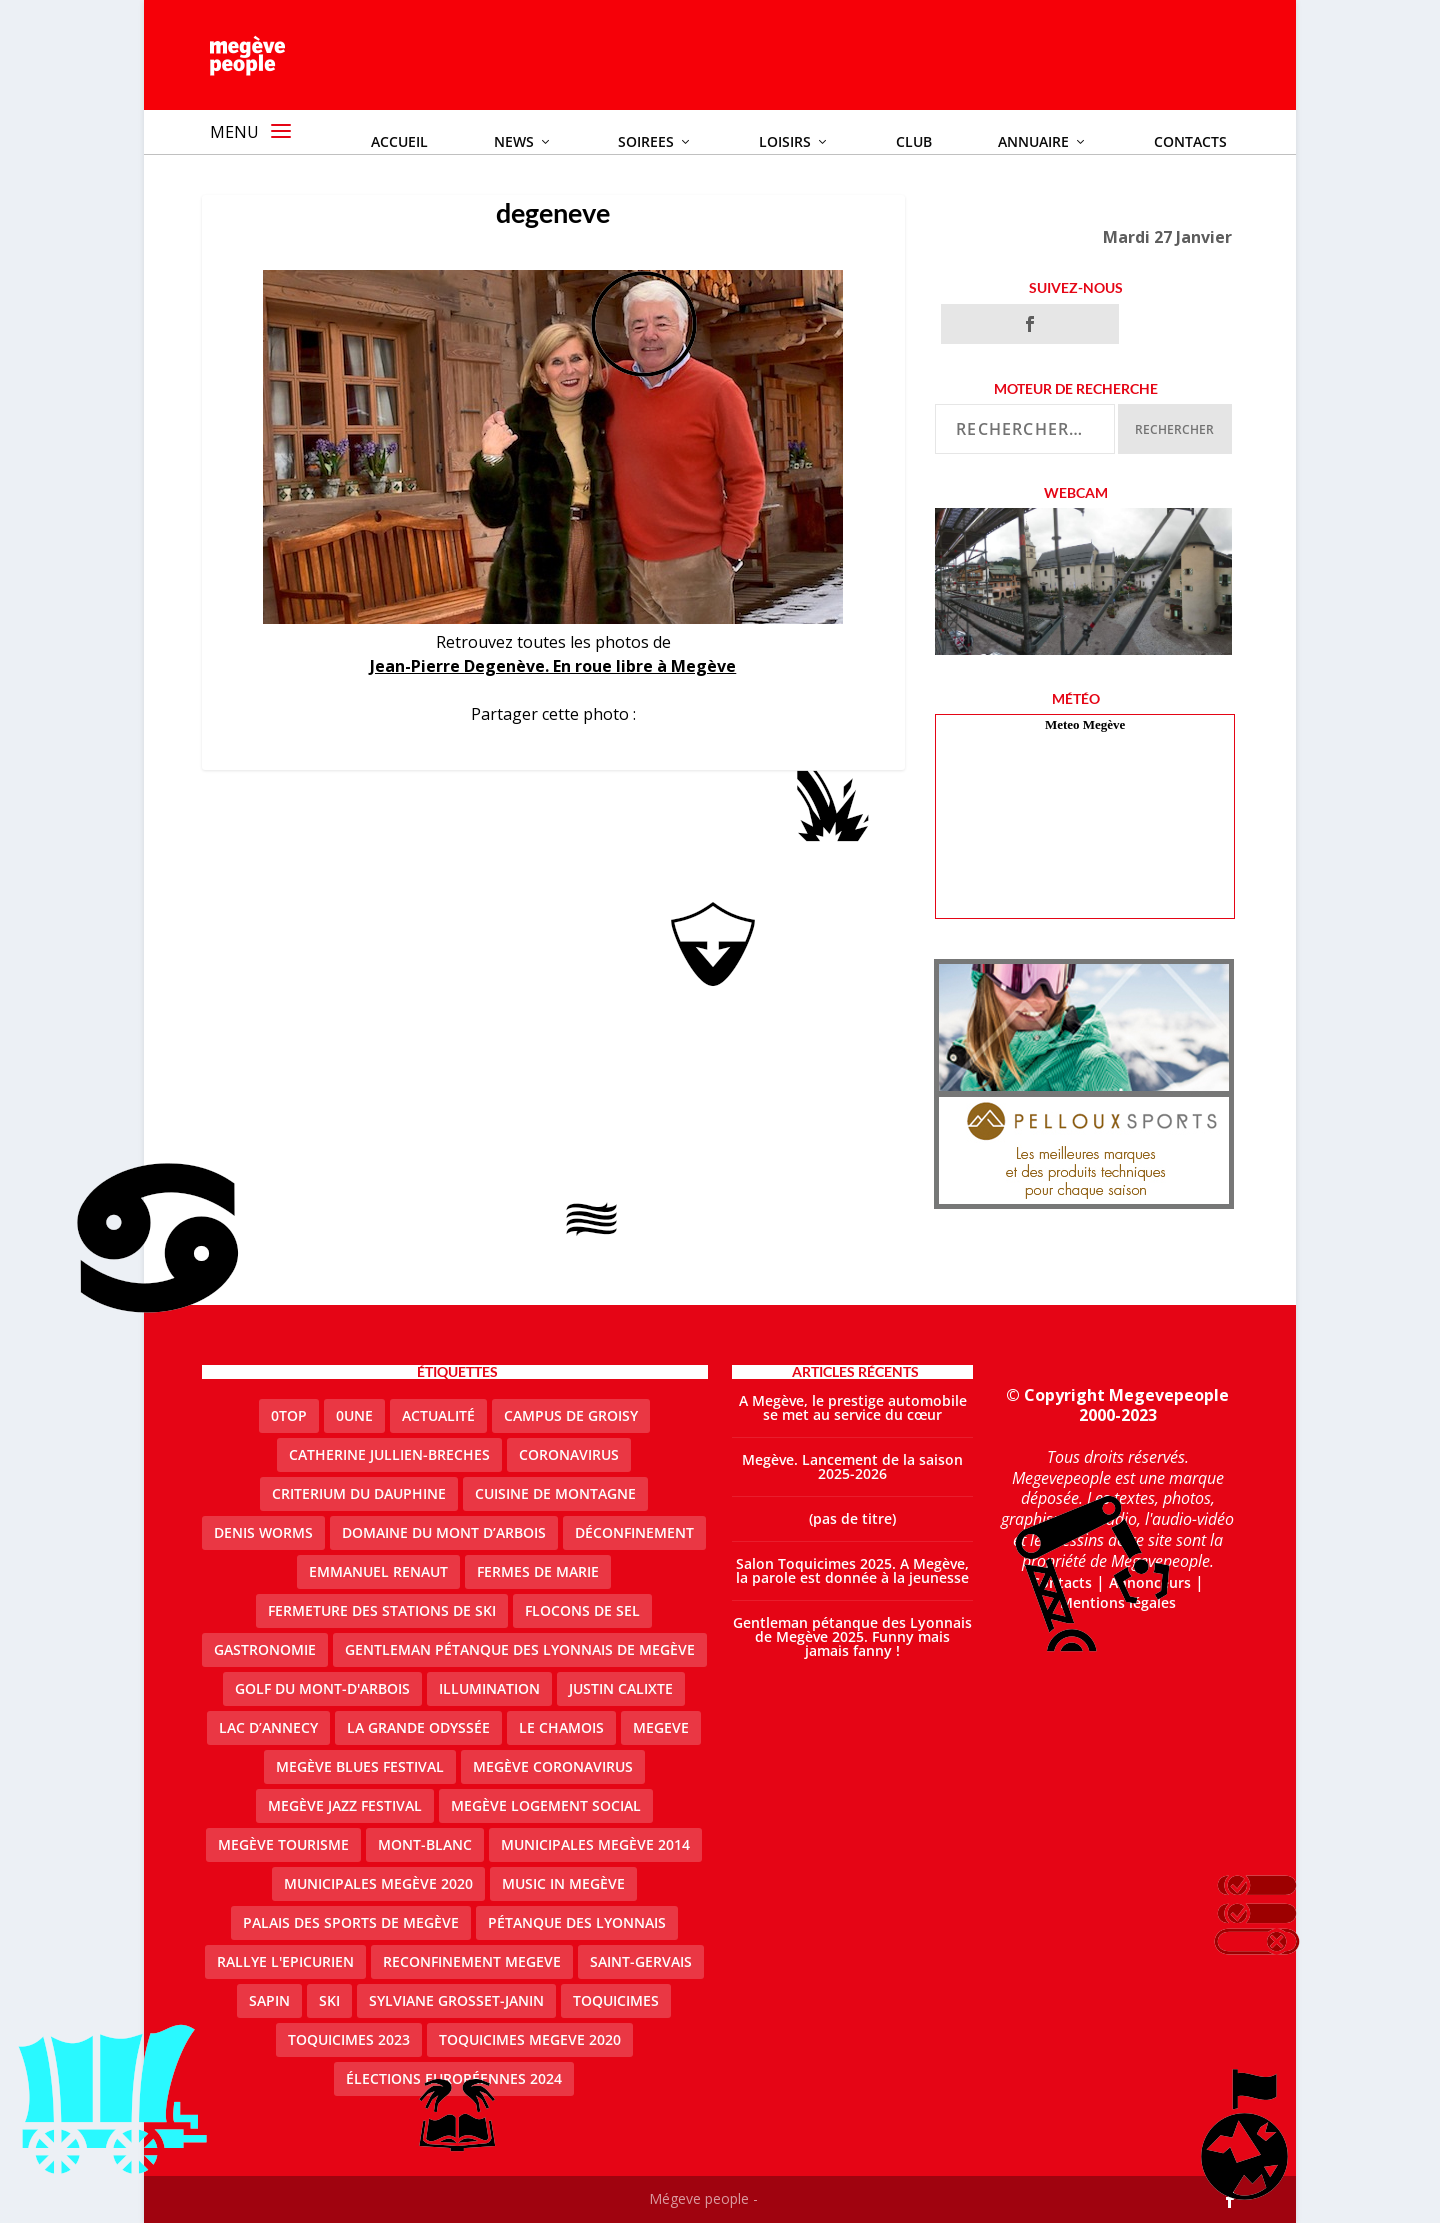 Image resolution: width=1440 pixels, height=2223 pixels. I want to click on access western or frontier-themed game content, so click(112, 2080).